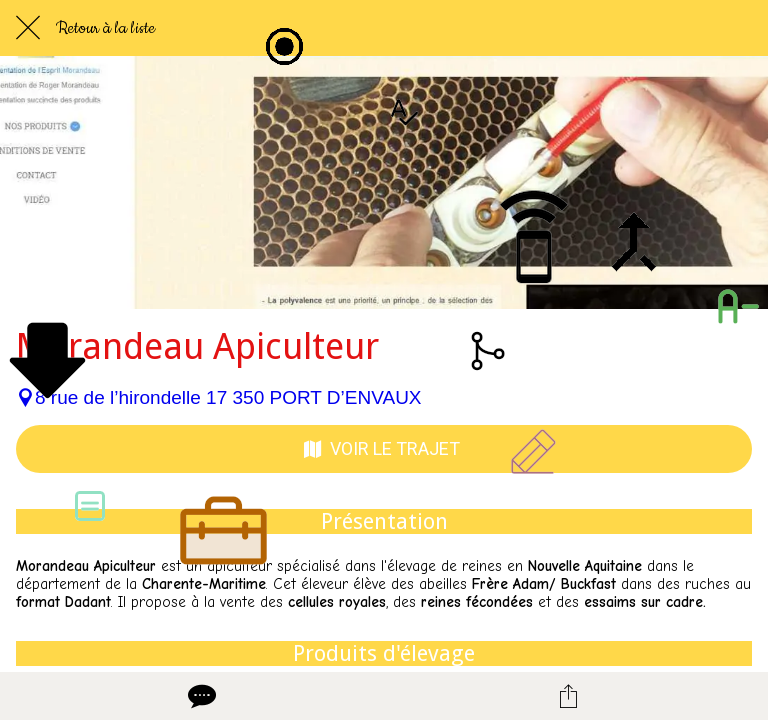 The width and height of the screenshot is (768, 720). I want to click on merge branches in version control, so click(488, 351).